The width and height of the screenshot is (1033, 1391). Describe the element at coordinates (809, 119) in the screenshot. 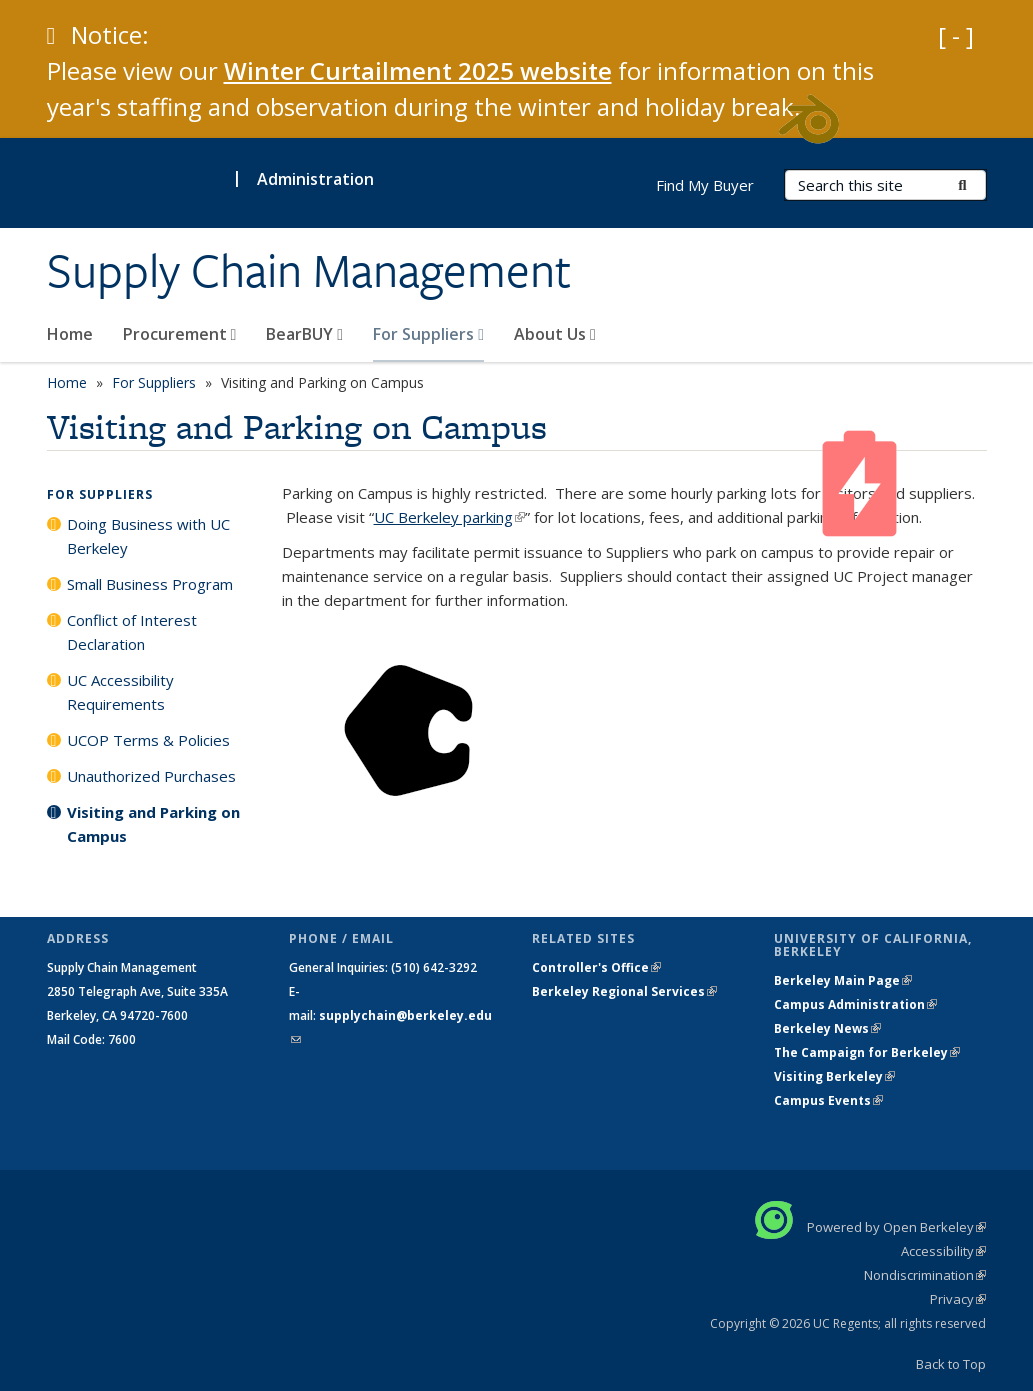

I see `open blender 3d modeling software` at that location.